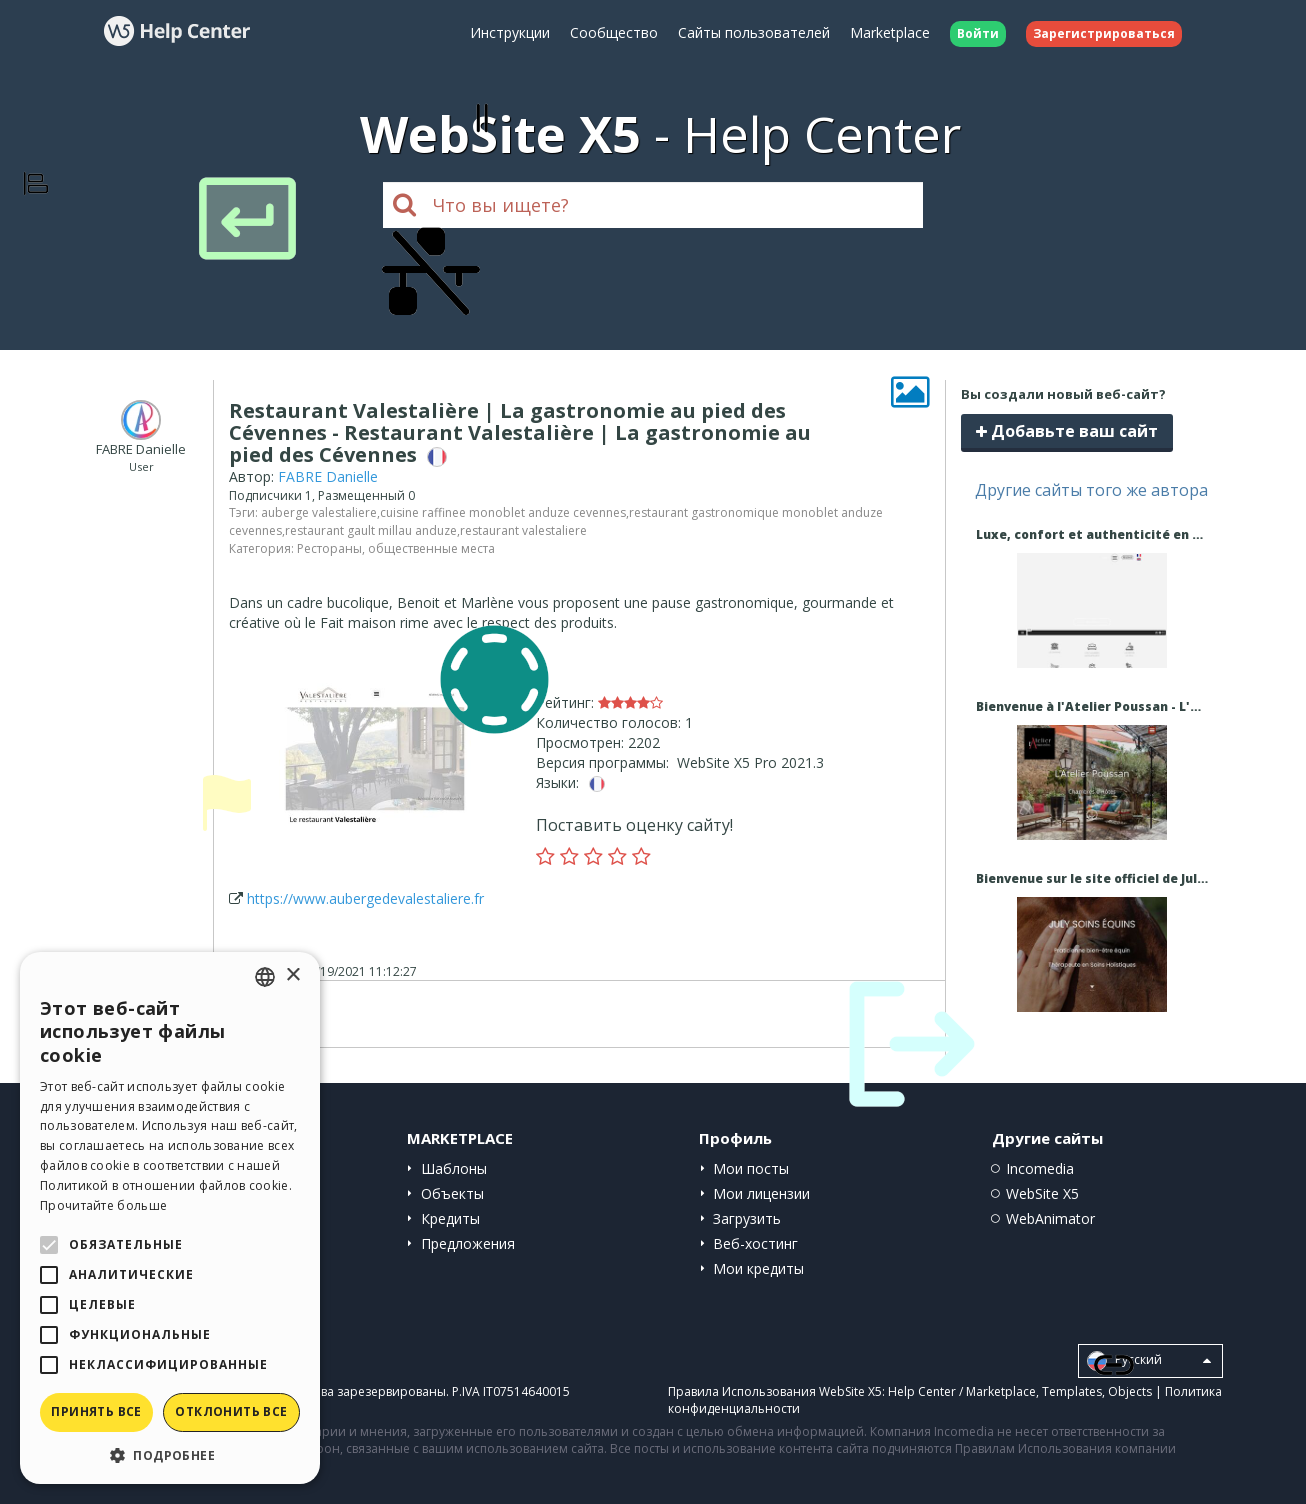  I want to click on sign out of your account, so click(907, 1044).